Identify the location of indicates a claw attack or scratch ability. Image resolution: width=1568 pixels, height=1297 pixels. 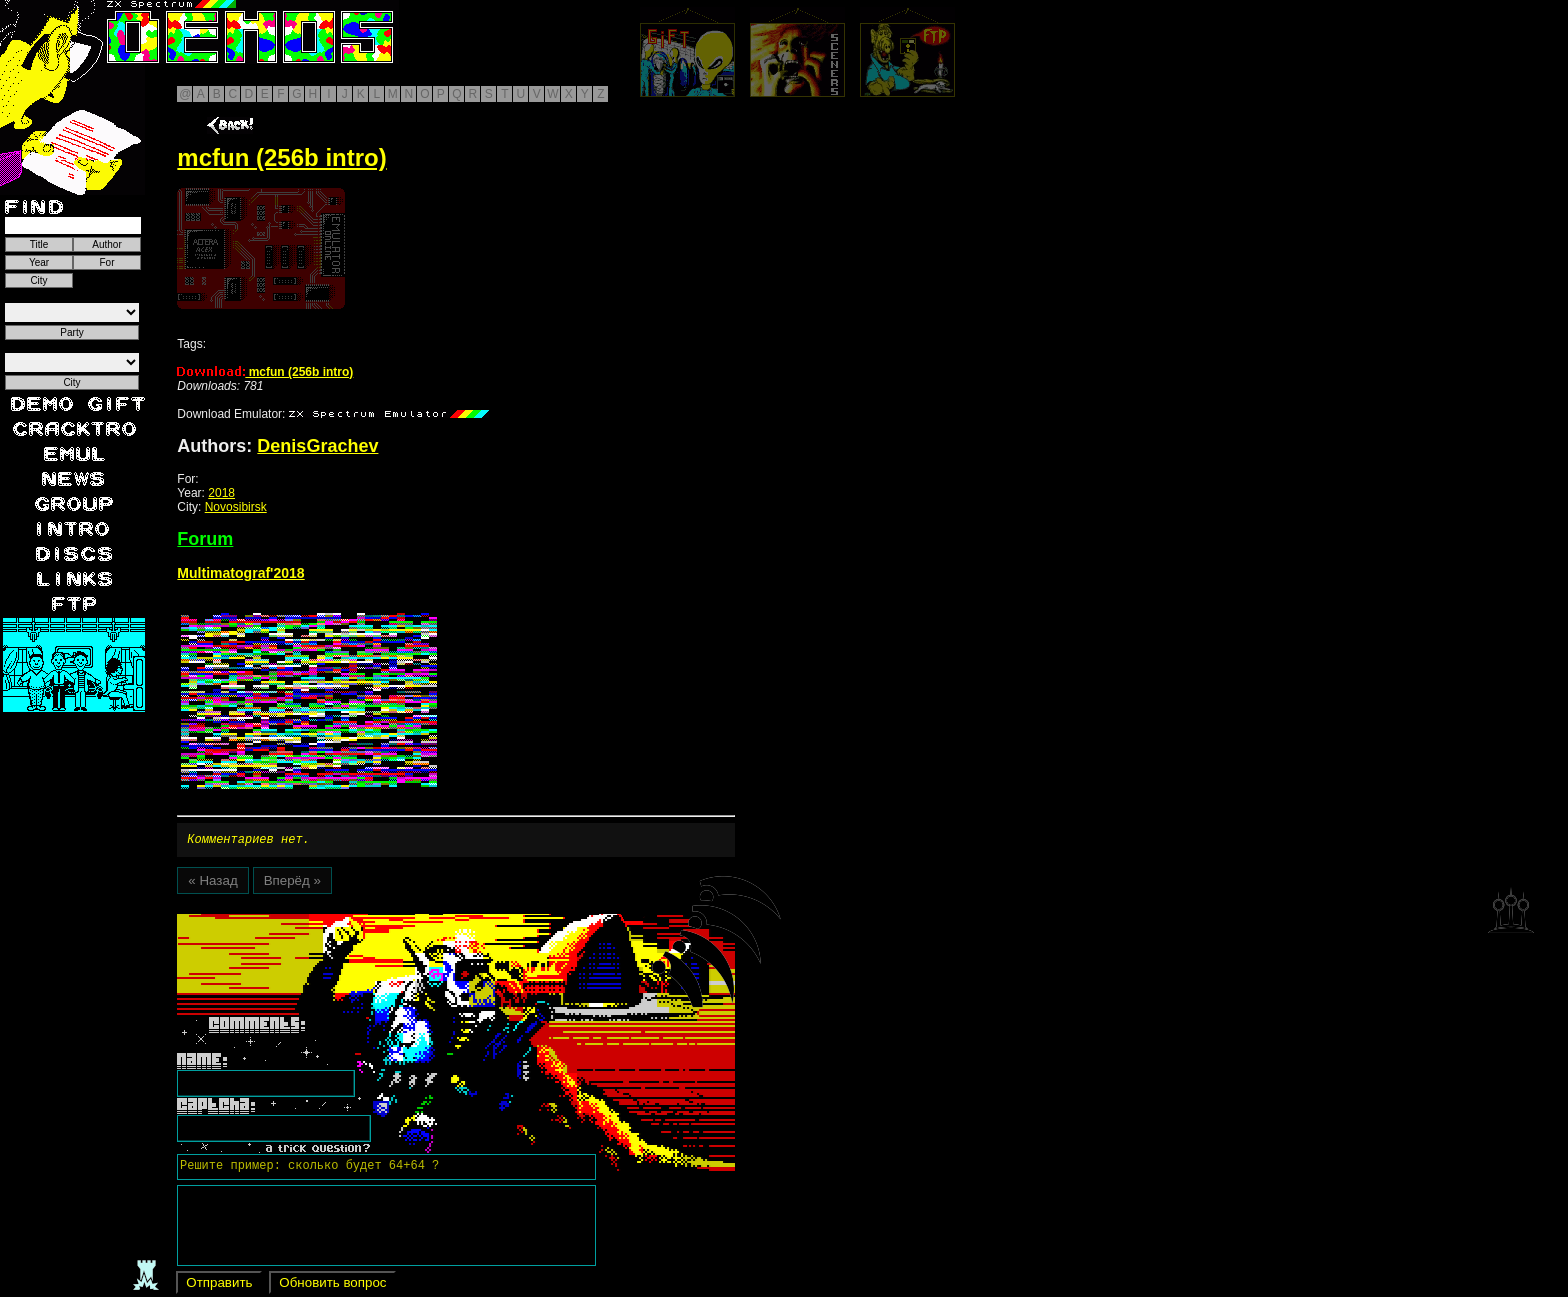
(717, 941).